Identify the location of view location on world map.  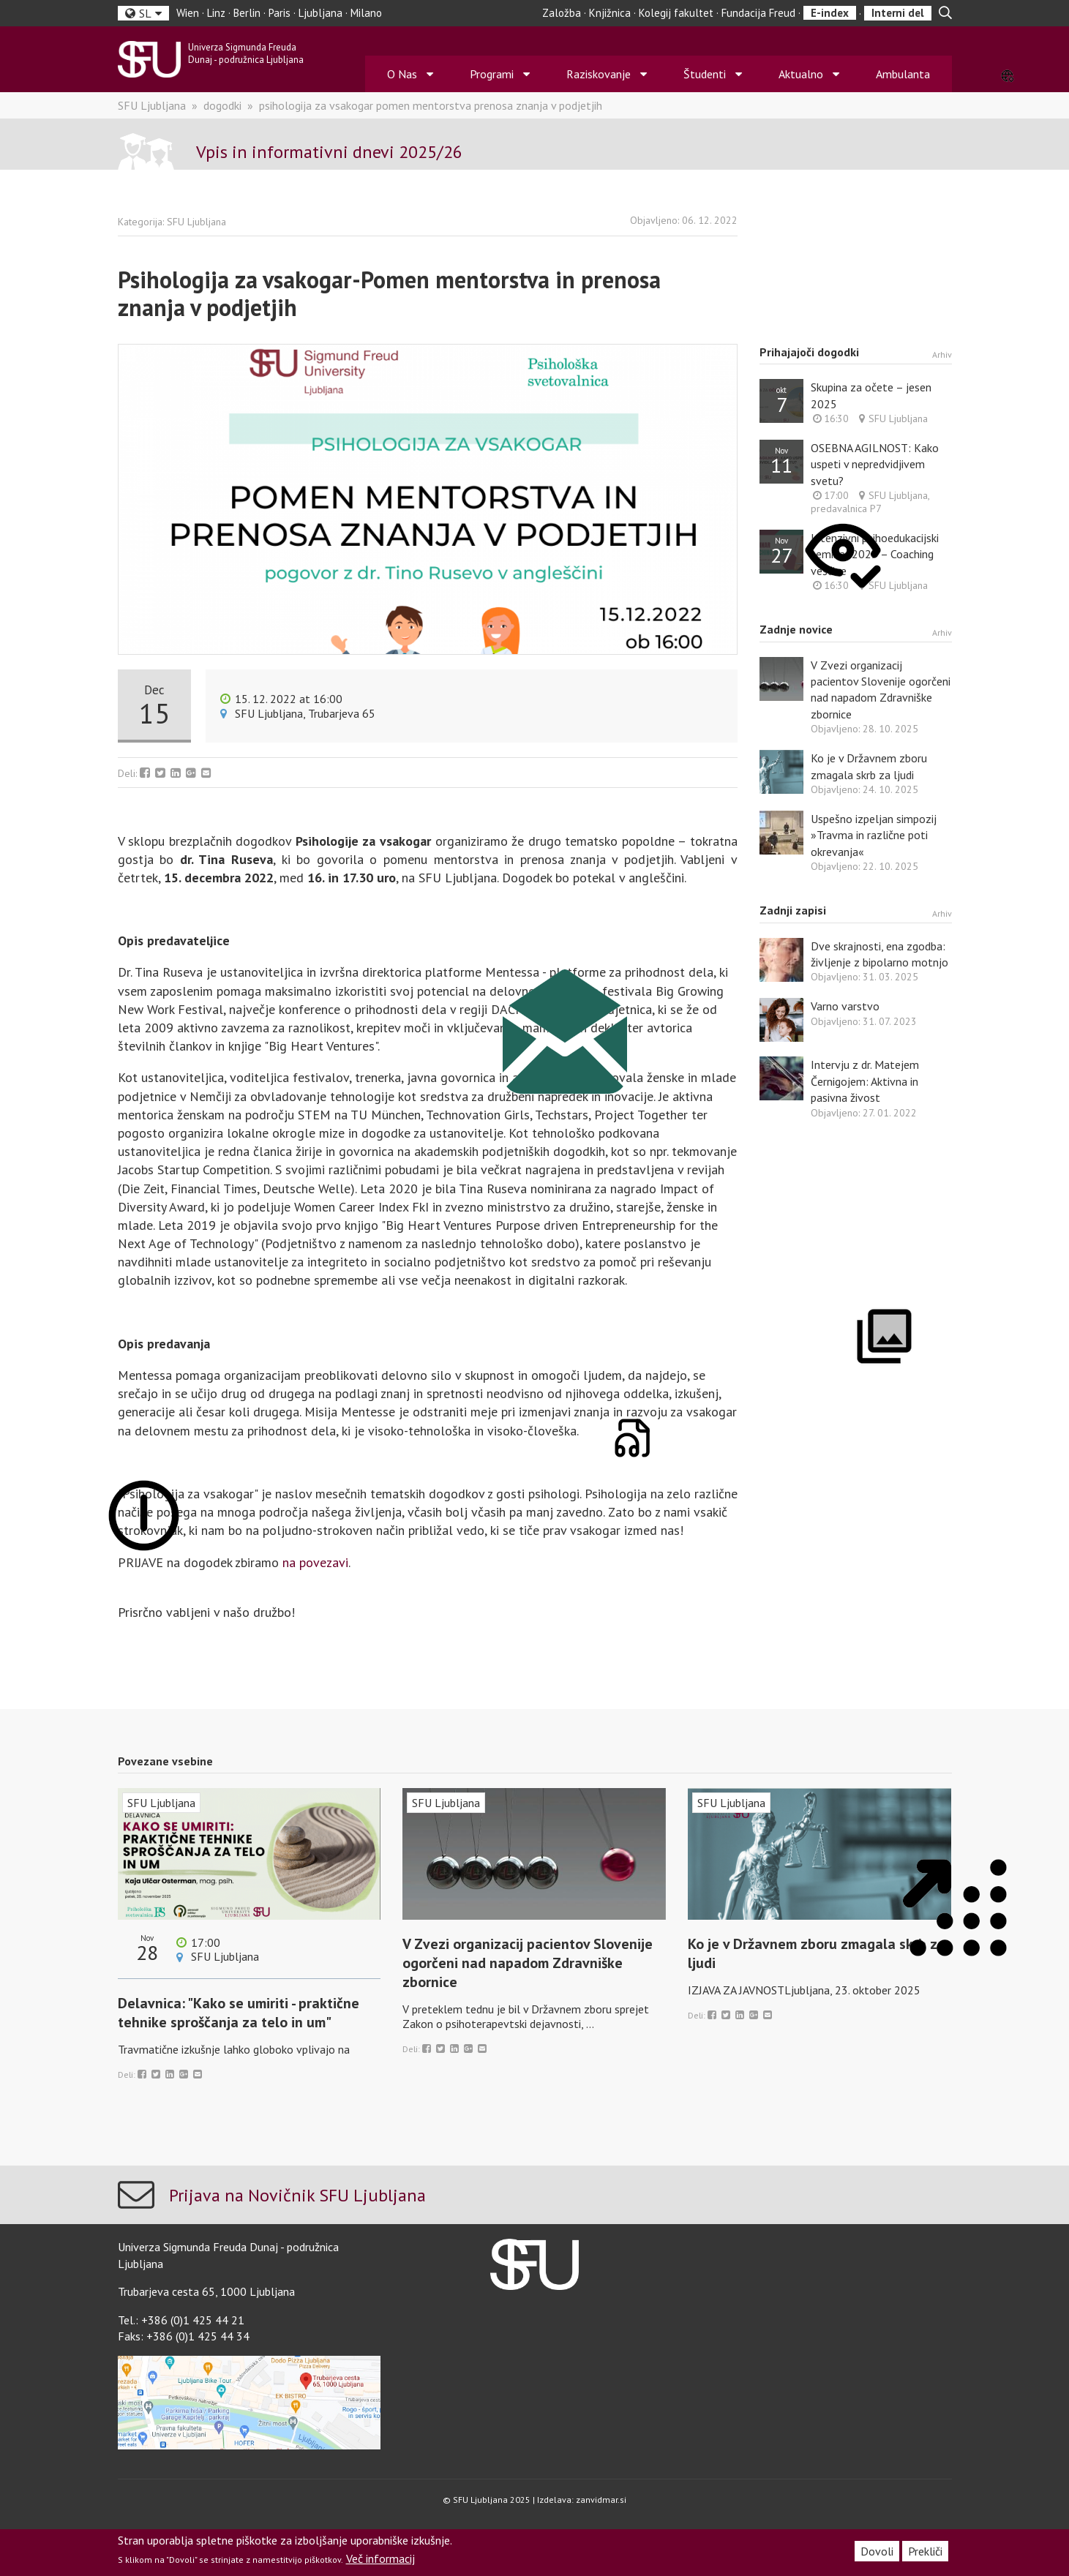
(1007, 75).